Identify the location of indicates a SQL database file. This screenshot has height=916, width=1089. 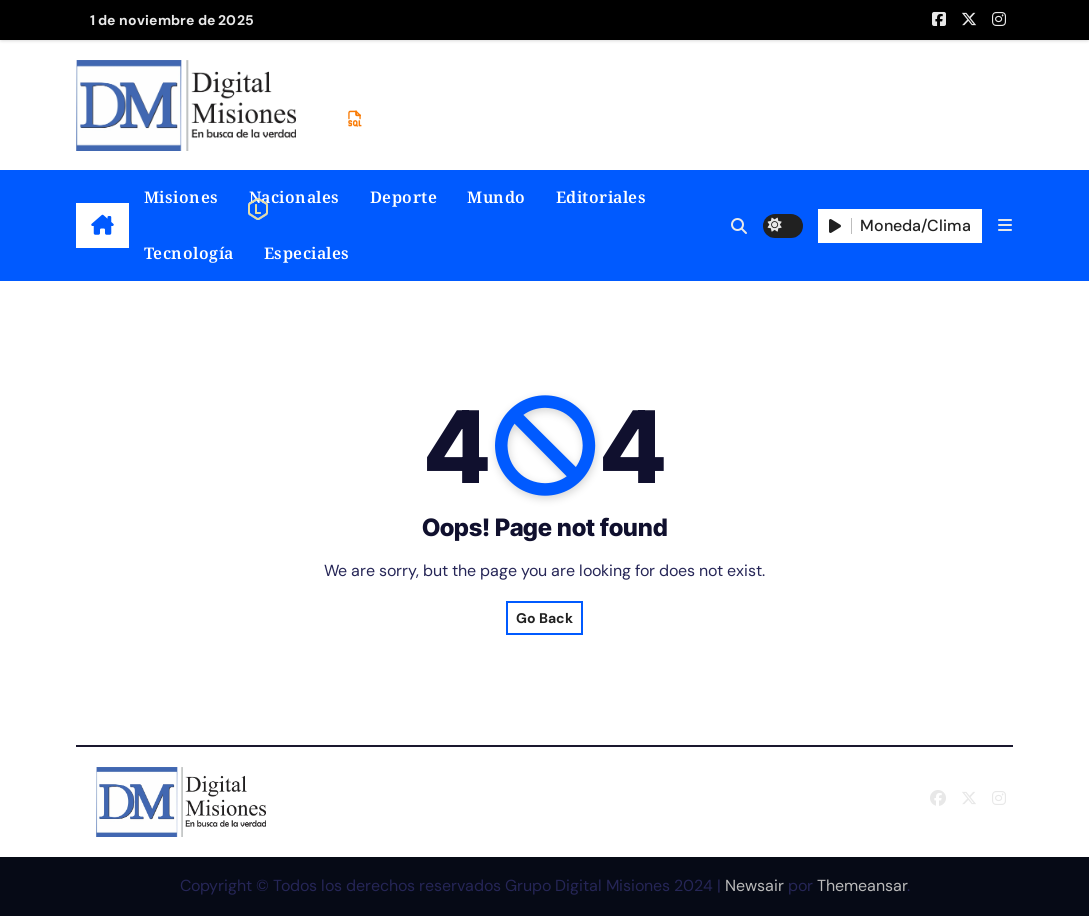
(354, 118).